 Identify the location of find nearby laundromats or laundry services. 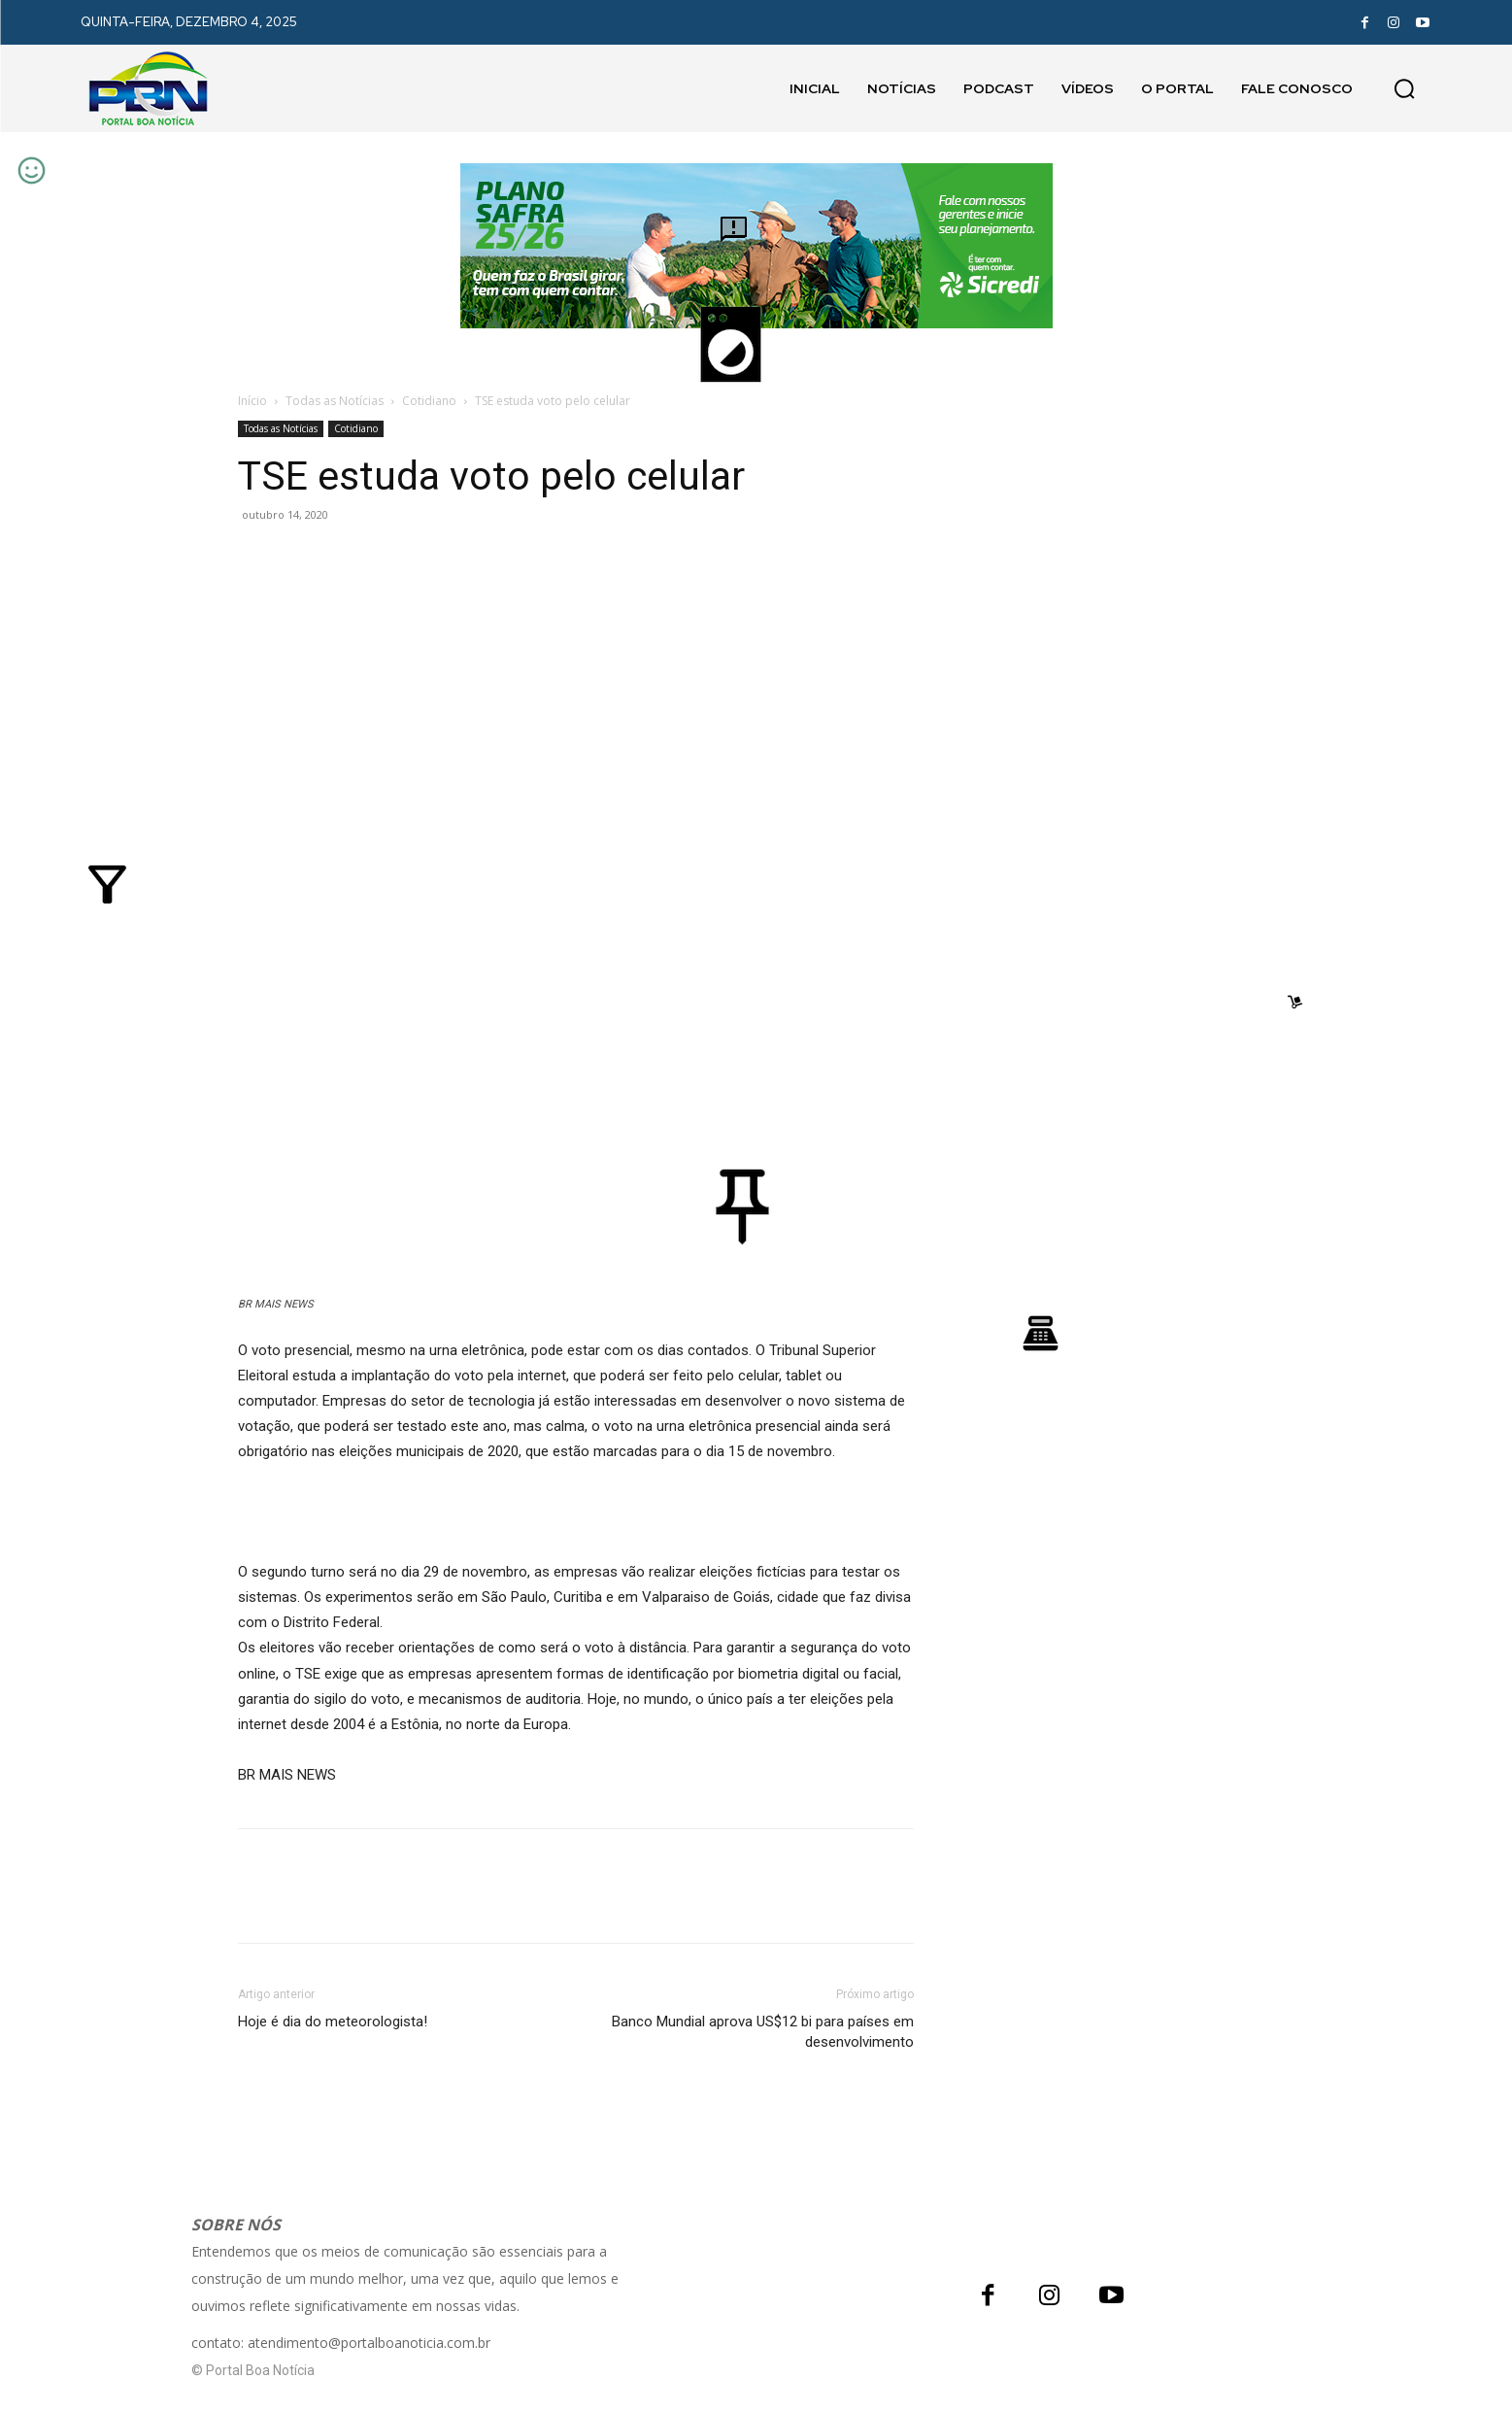
(730, 344).